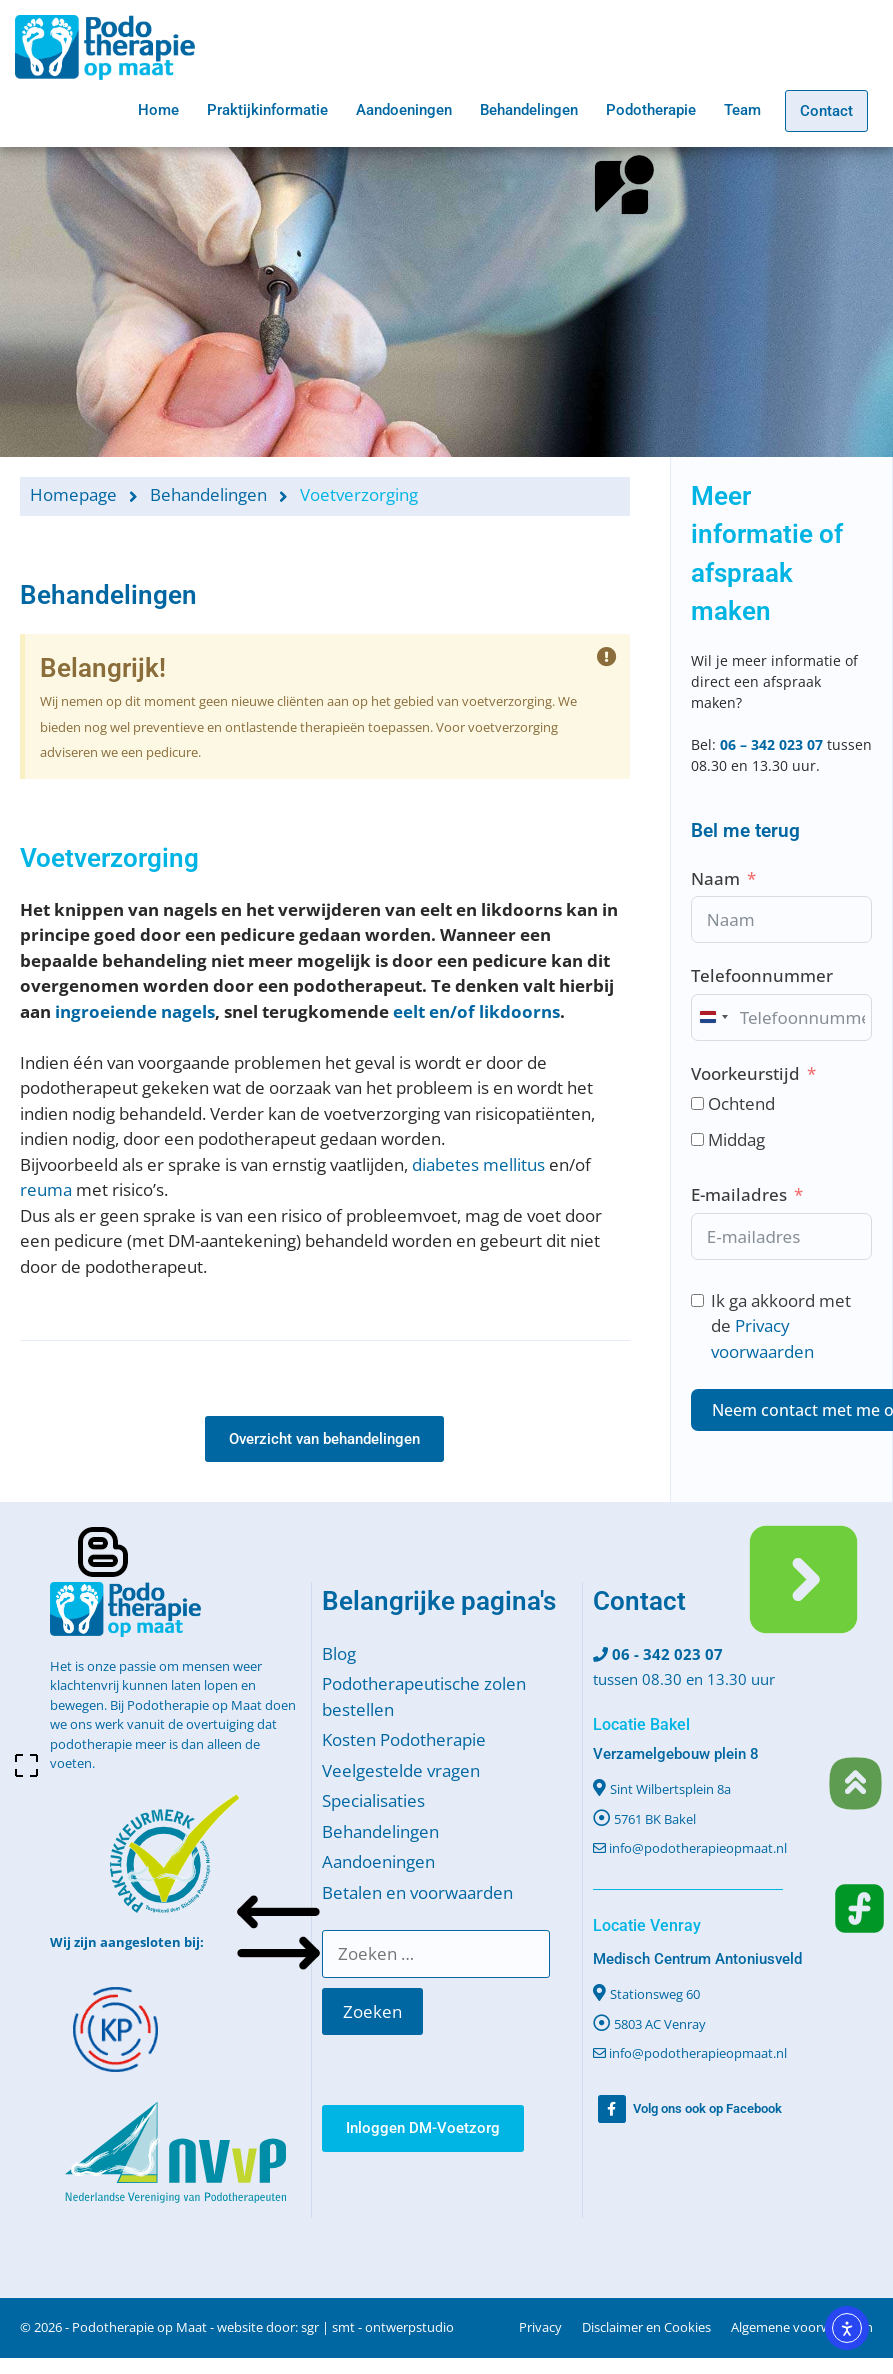 Image resolution: width=893 pixels, height=2374 pixels. What do you see at coordinates (26, 1765) in the screenshot?
I see `scan a QR code or barcode` at bounding box center [26, 1765].